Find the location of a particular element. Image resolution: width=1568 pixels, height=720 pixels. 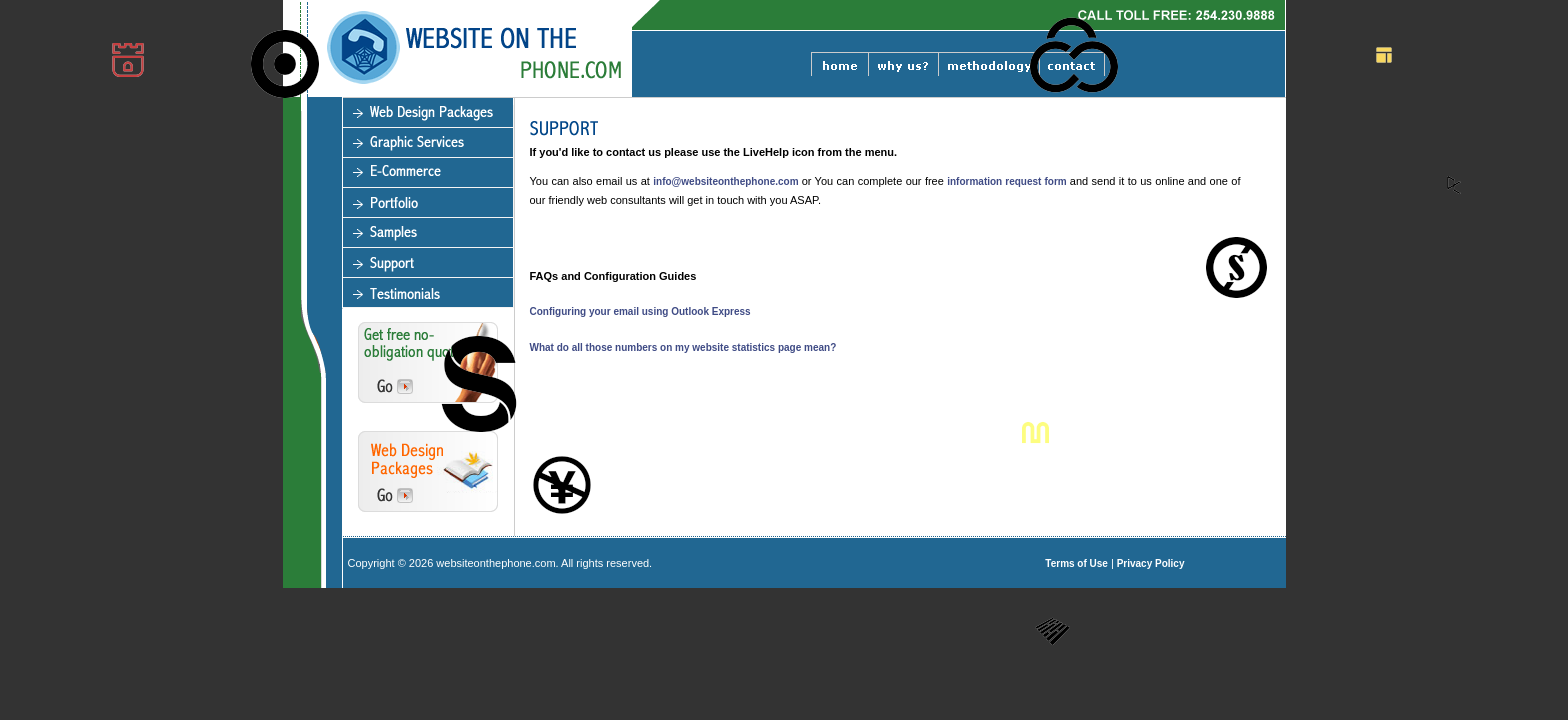

indicates non-commercial use license for Japan (yen symbol) is located at coordinates (562, 485).